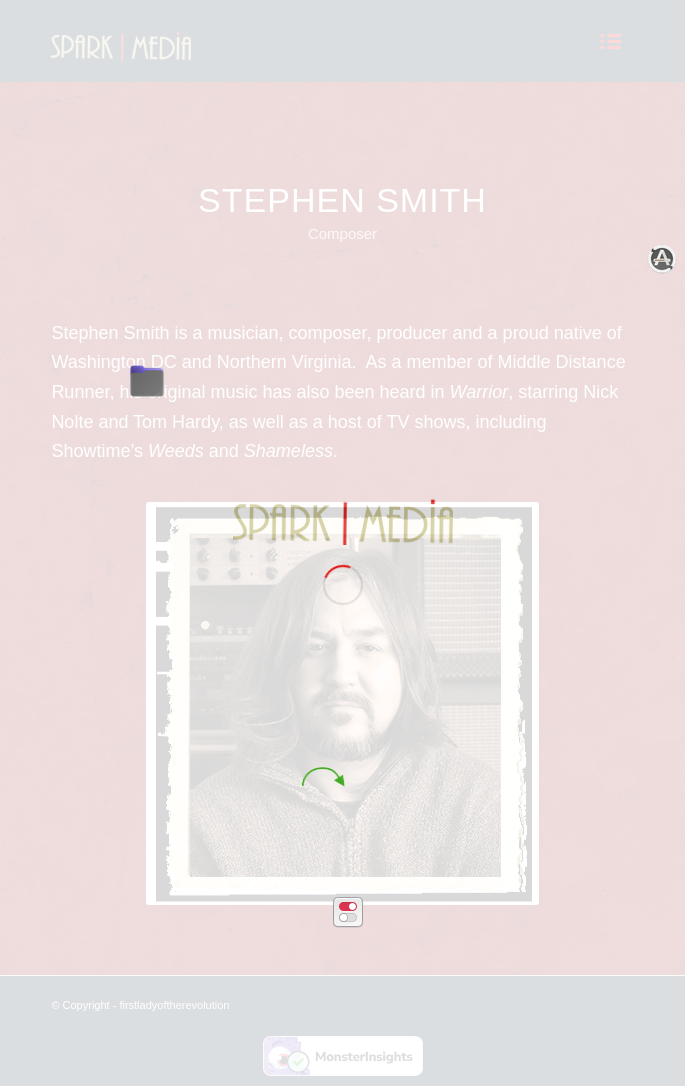  Describe the element at coordinates (323, 776) in the screenshot. I see `redo the last undone action` at that location.